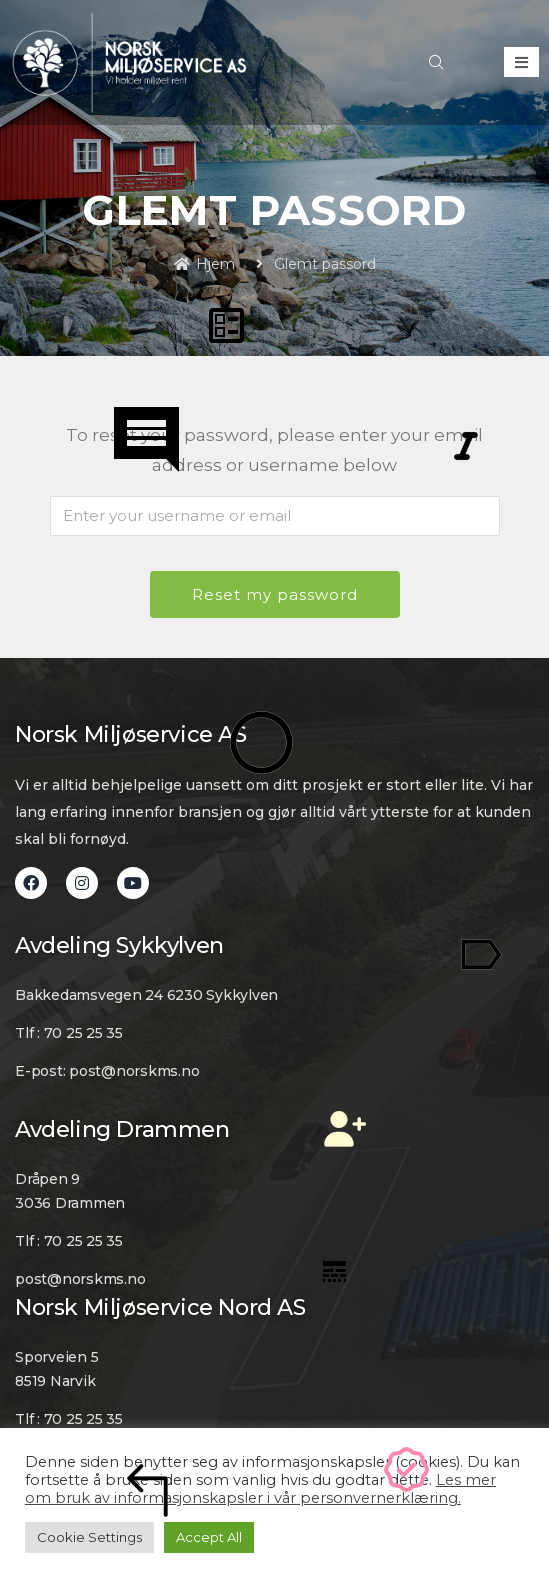 The width and height of the screenshot is (549, 1583). What do you see at coordinates (480, 954) in the screenshot?
I see `add a label or tag to an item` at bounding box center [480, 954].